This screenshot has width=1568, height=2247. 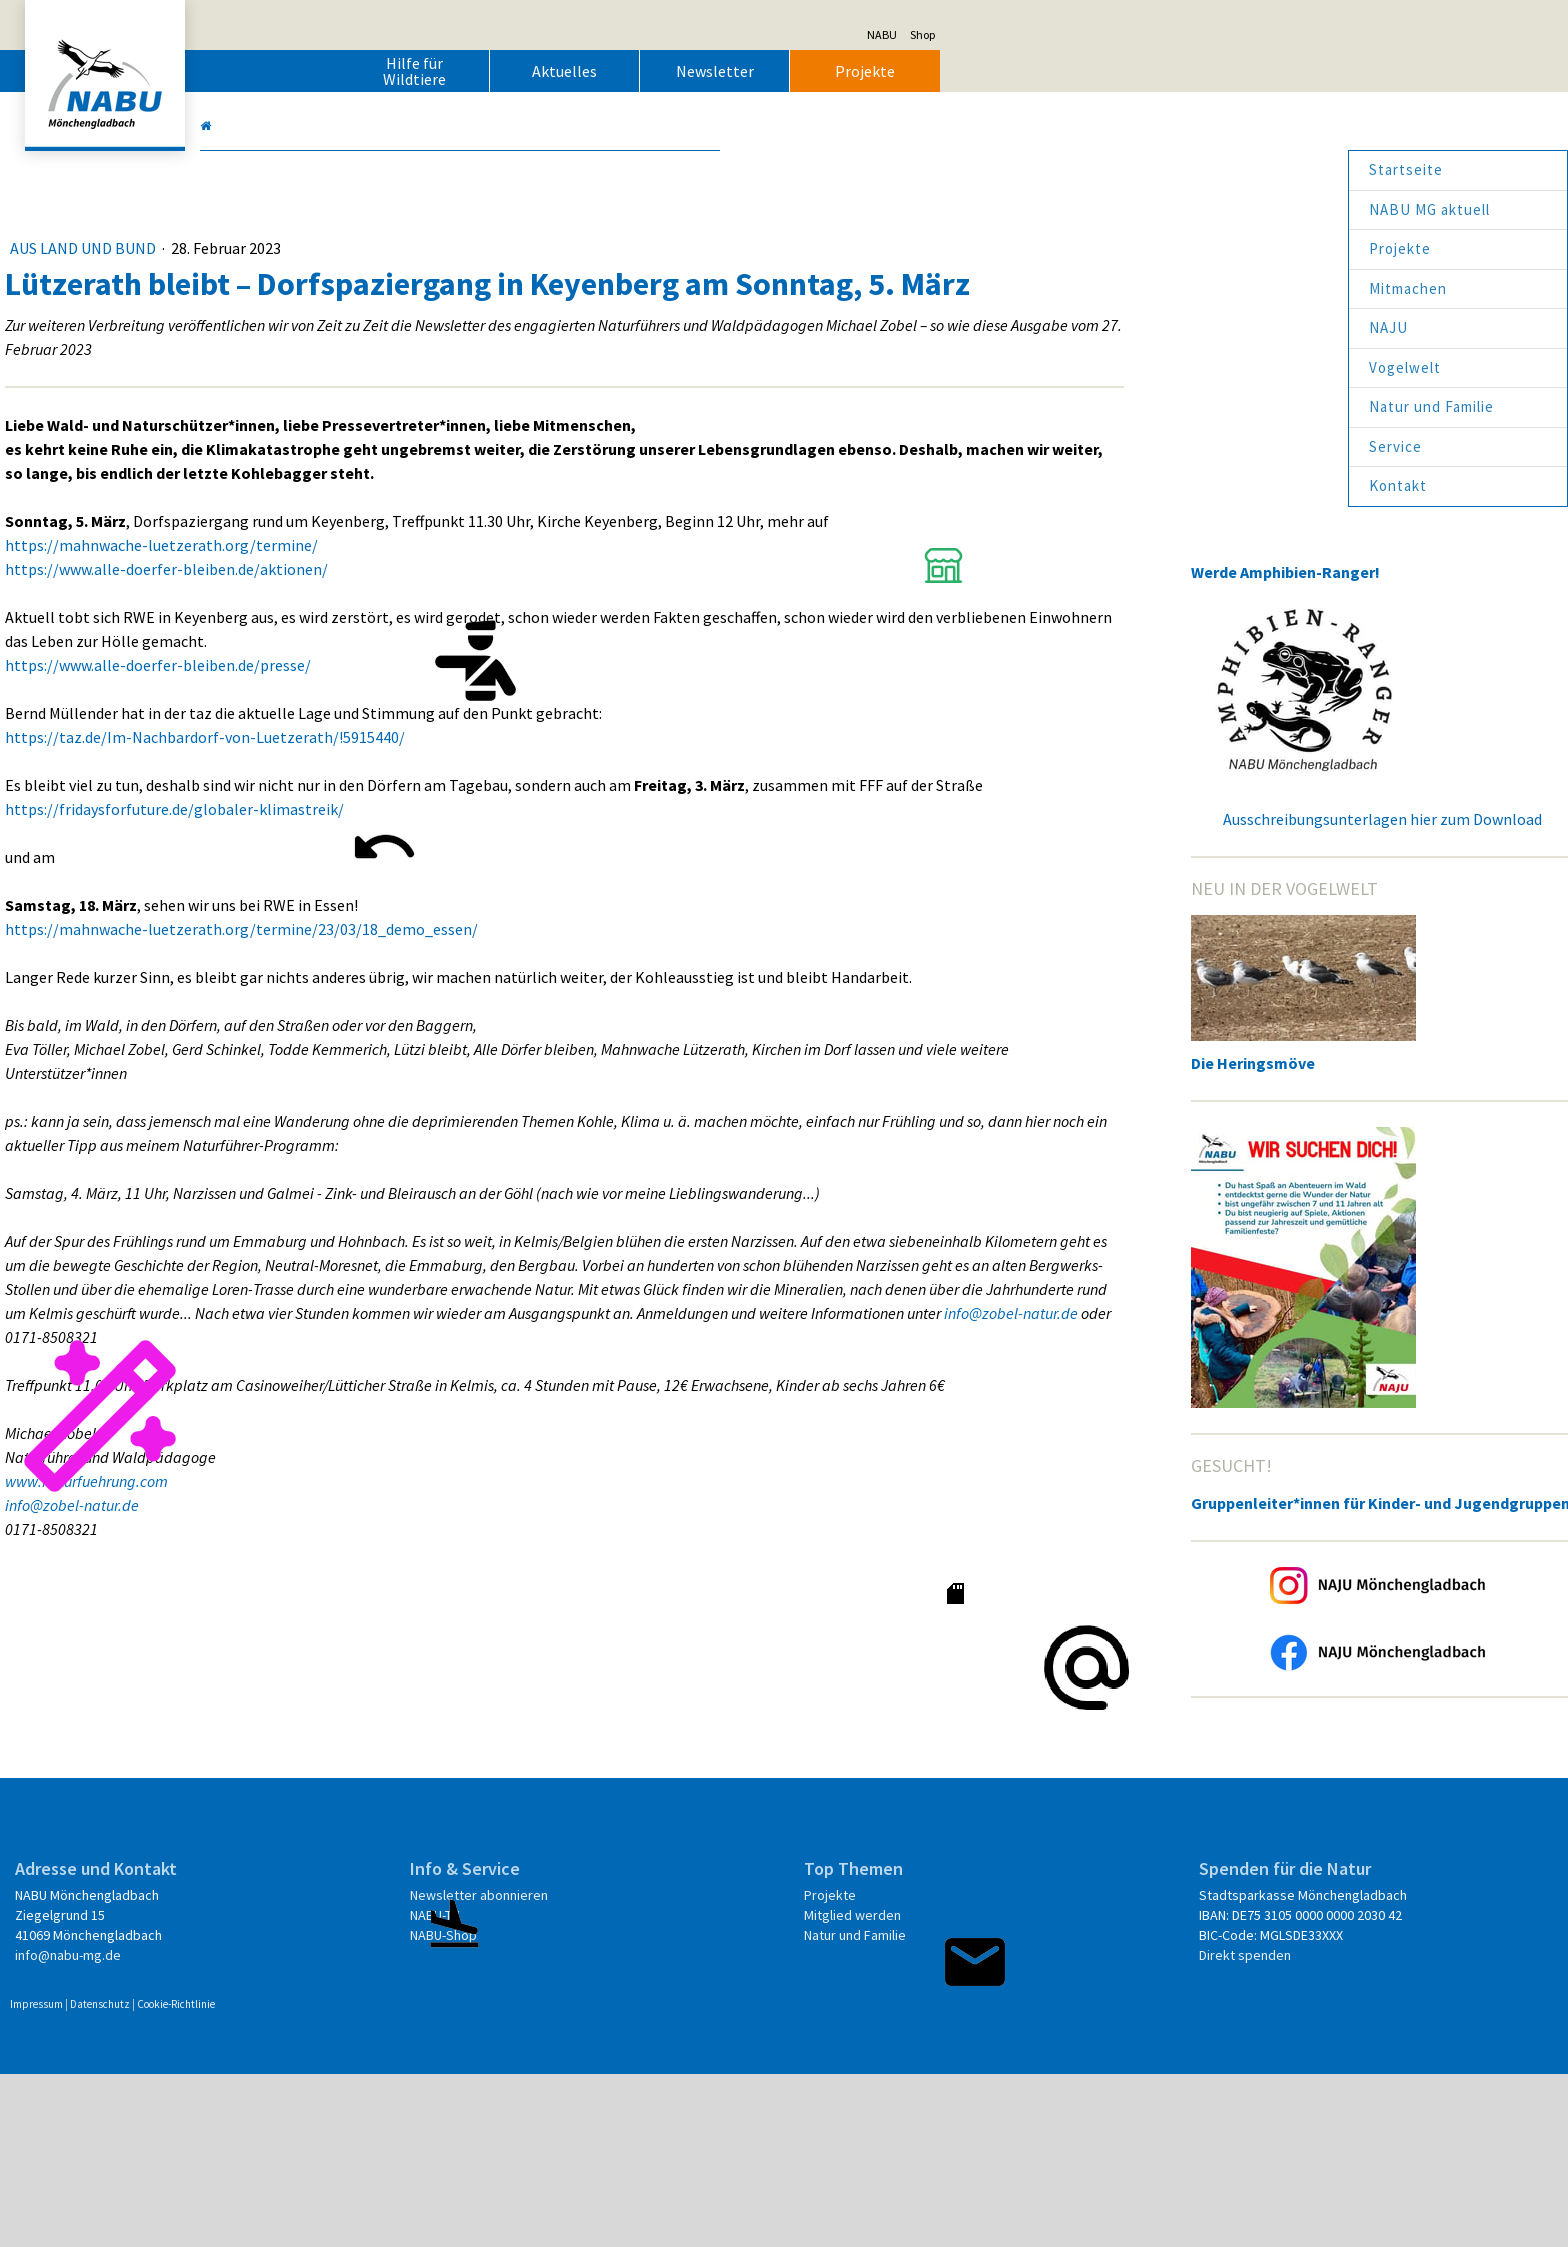 What do you see at coordinates (943, 565) in the screenshot?
I see `browse nearby stores or shops` at bounding box center [943, 565].